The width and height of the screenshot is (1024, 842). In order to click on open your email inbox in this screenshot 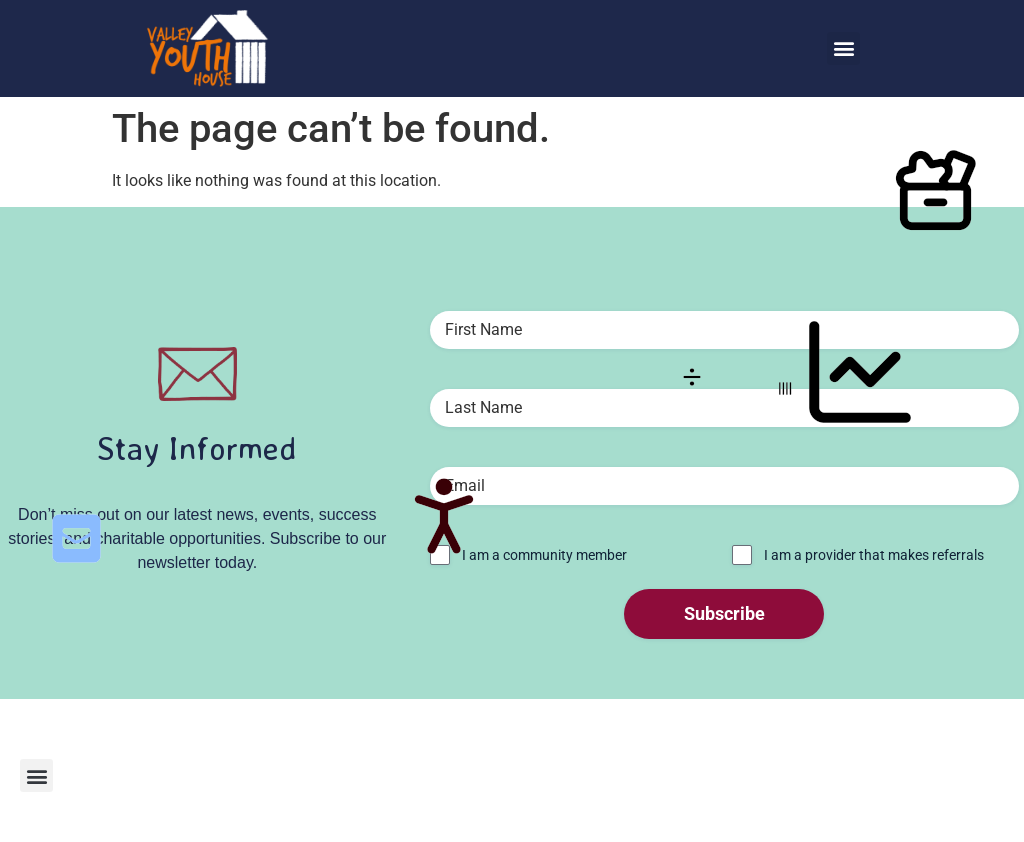, I will do `click(76, 538)`.